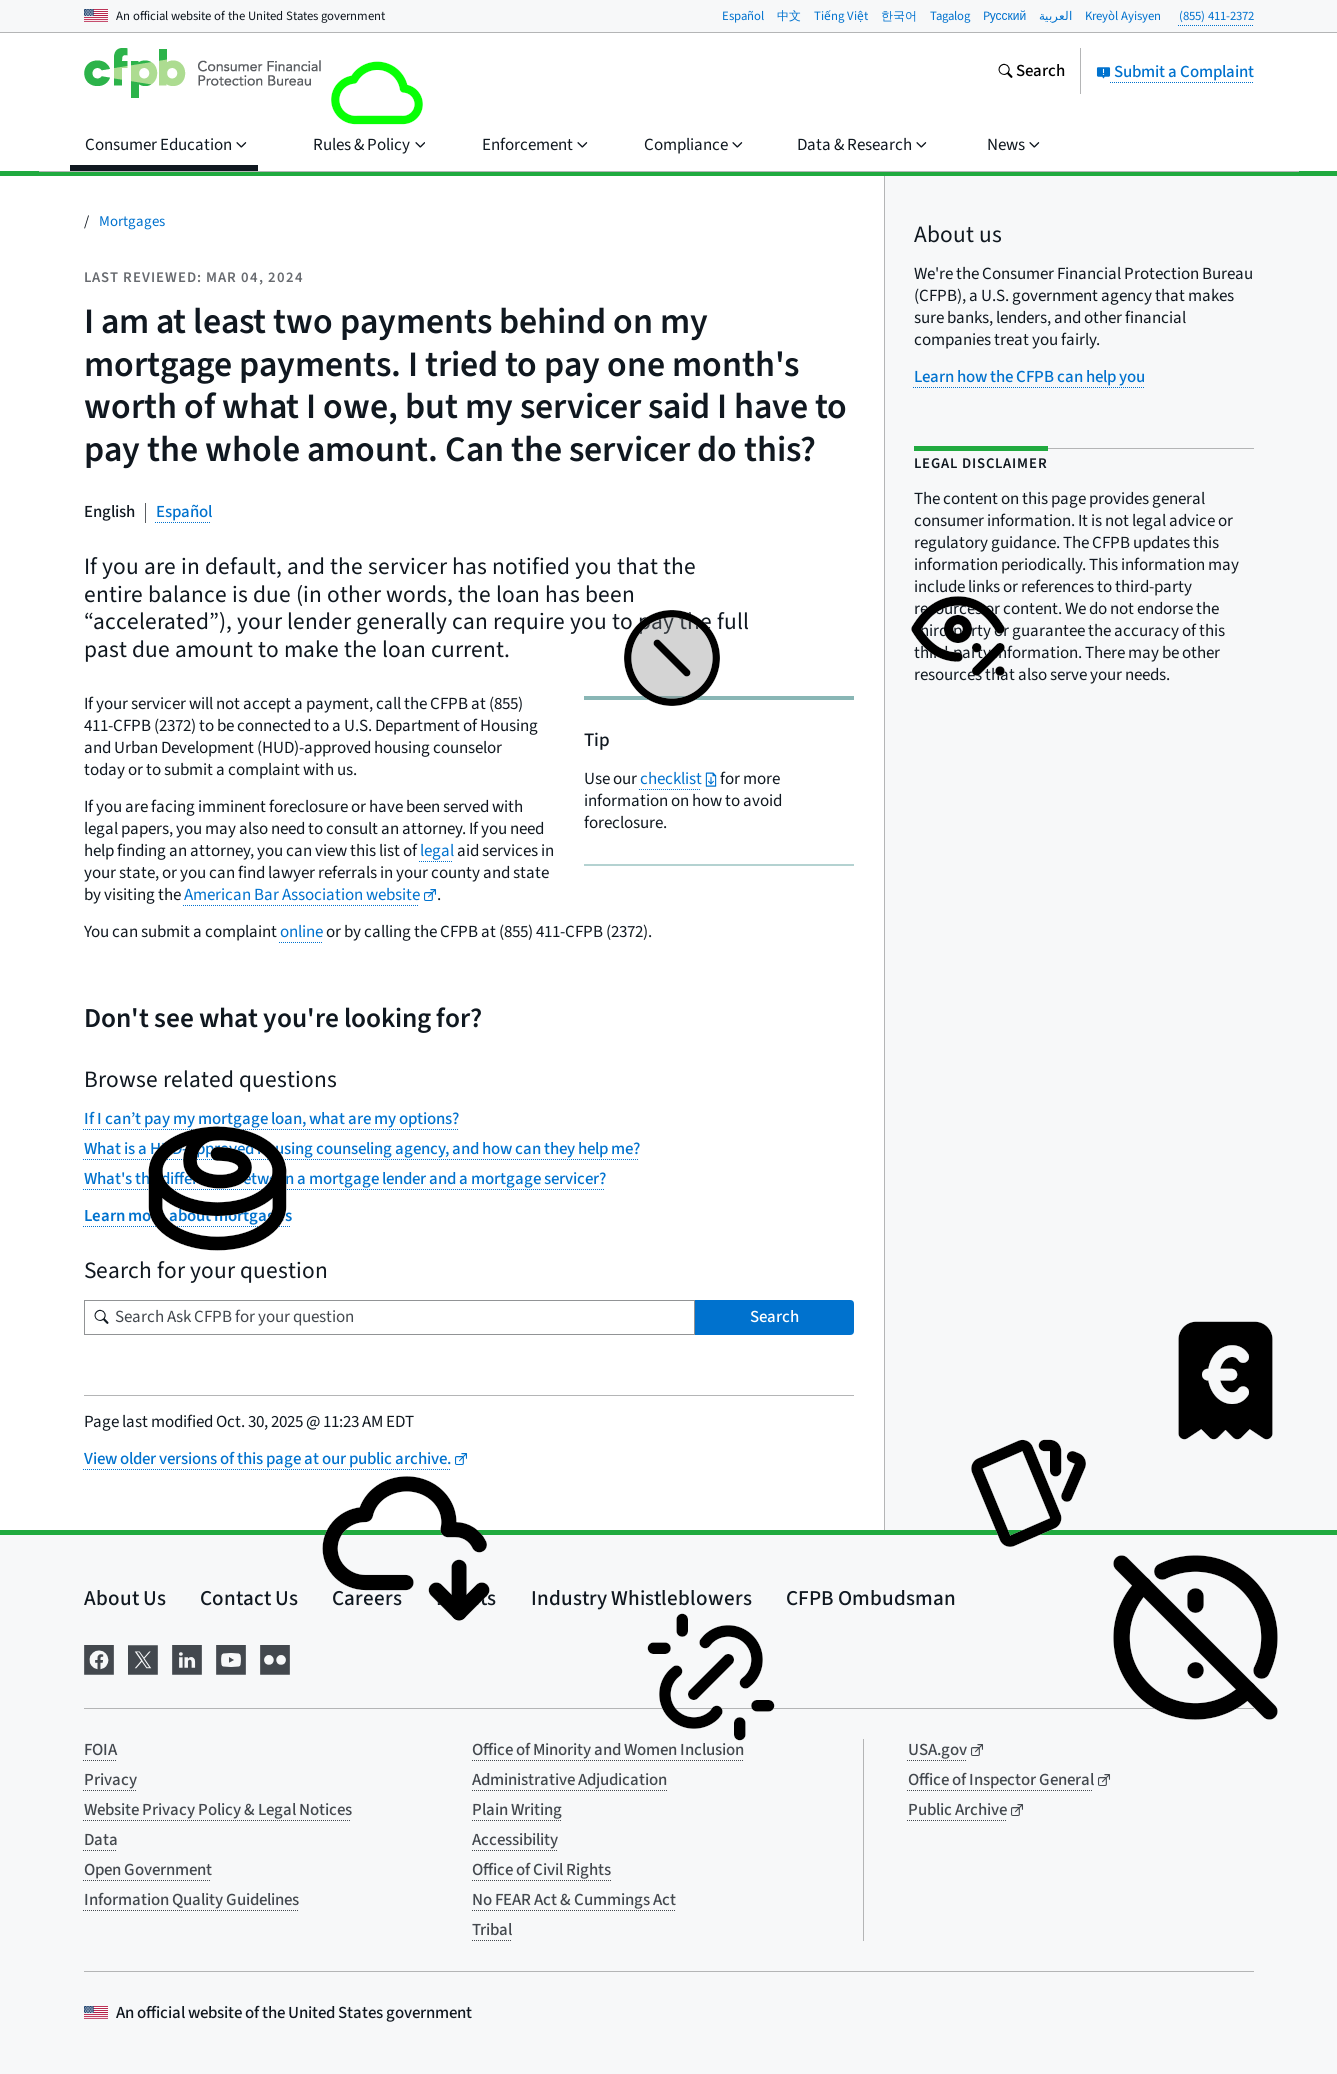 The width and height of the screenshot is (1337, 2074). Describe the element at coordinates (406, 1537) in the screenshot. I see `download from cloud storage` at that location.